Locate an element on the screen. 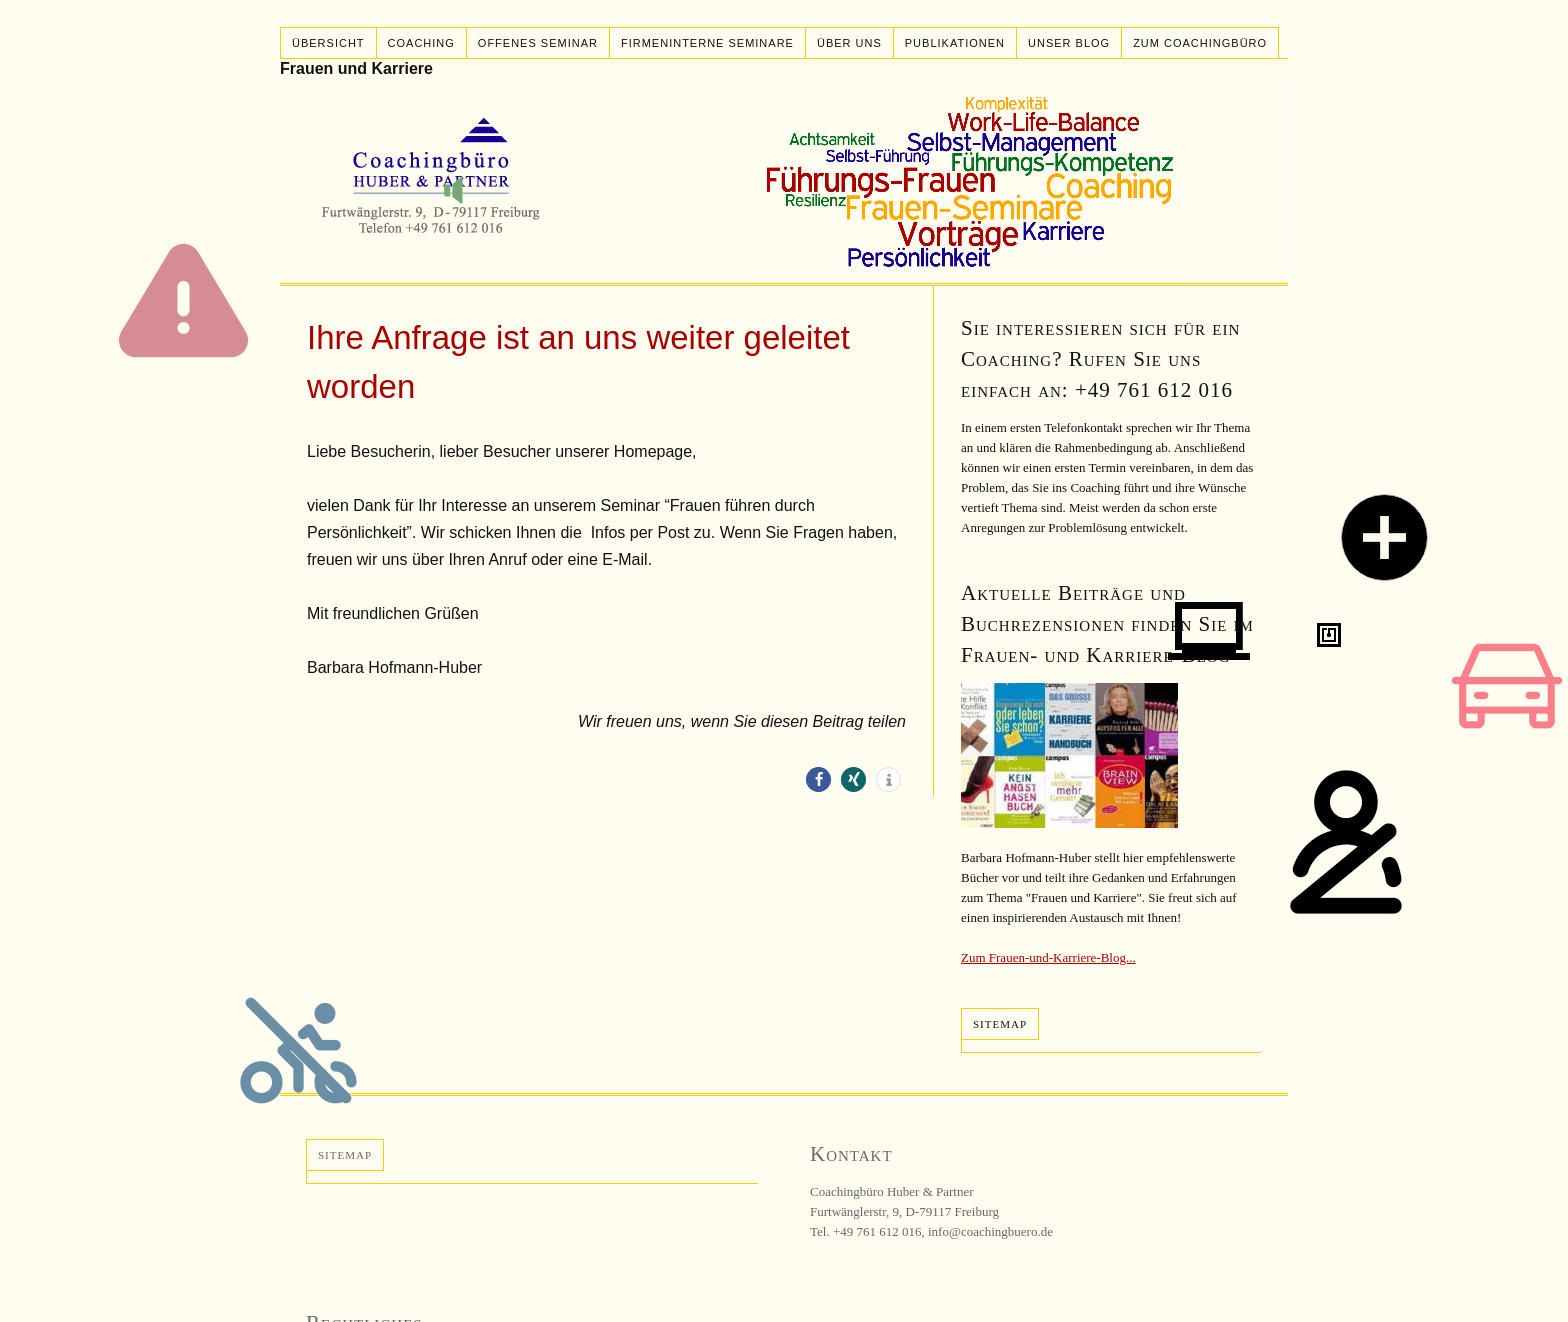 The width and height of the screenshot is (1568, 1322). open windows laptop settings is located at coordinates (1209, 633).